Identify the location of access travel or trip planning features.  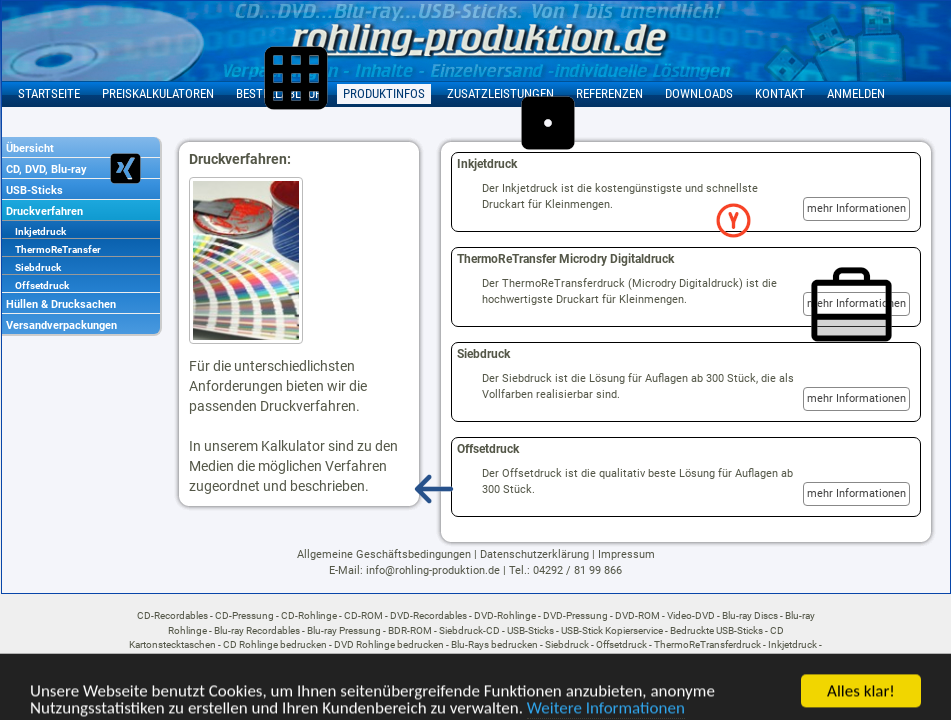
(851, 307).